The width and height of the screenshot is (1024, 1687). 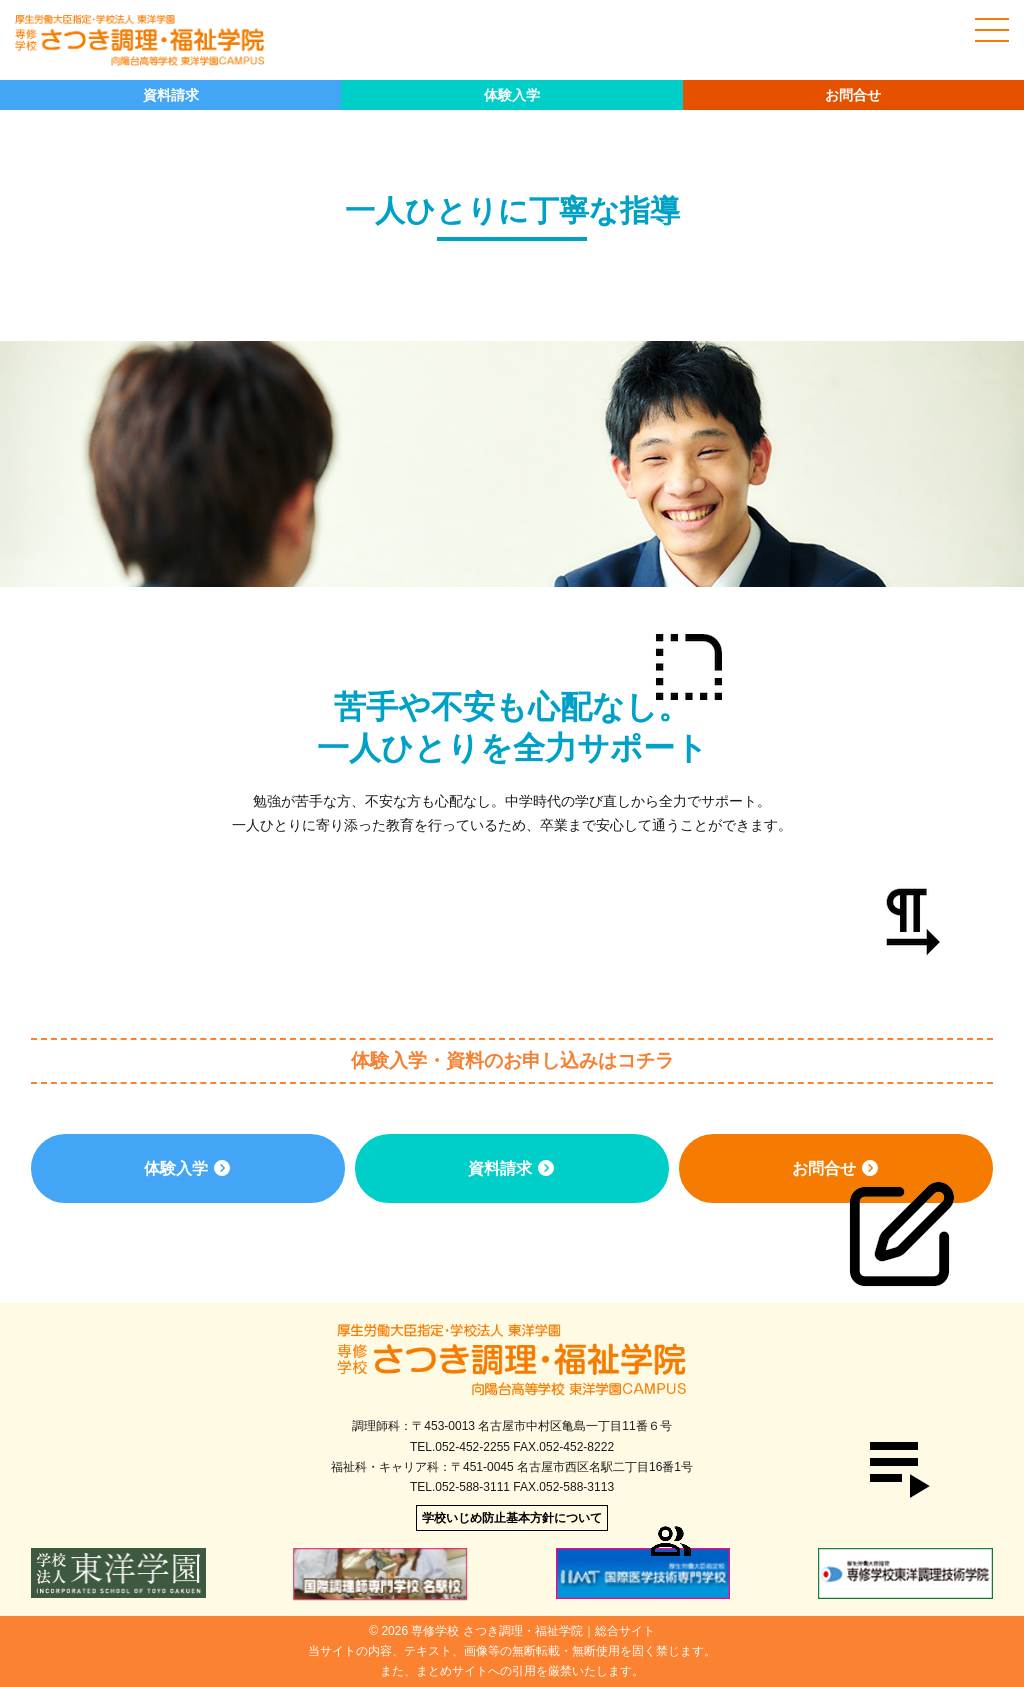 I want to click on adjust corner radius of a shape or element, so click(x=689, y=667).